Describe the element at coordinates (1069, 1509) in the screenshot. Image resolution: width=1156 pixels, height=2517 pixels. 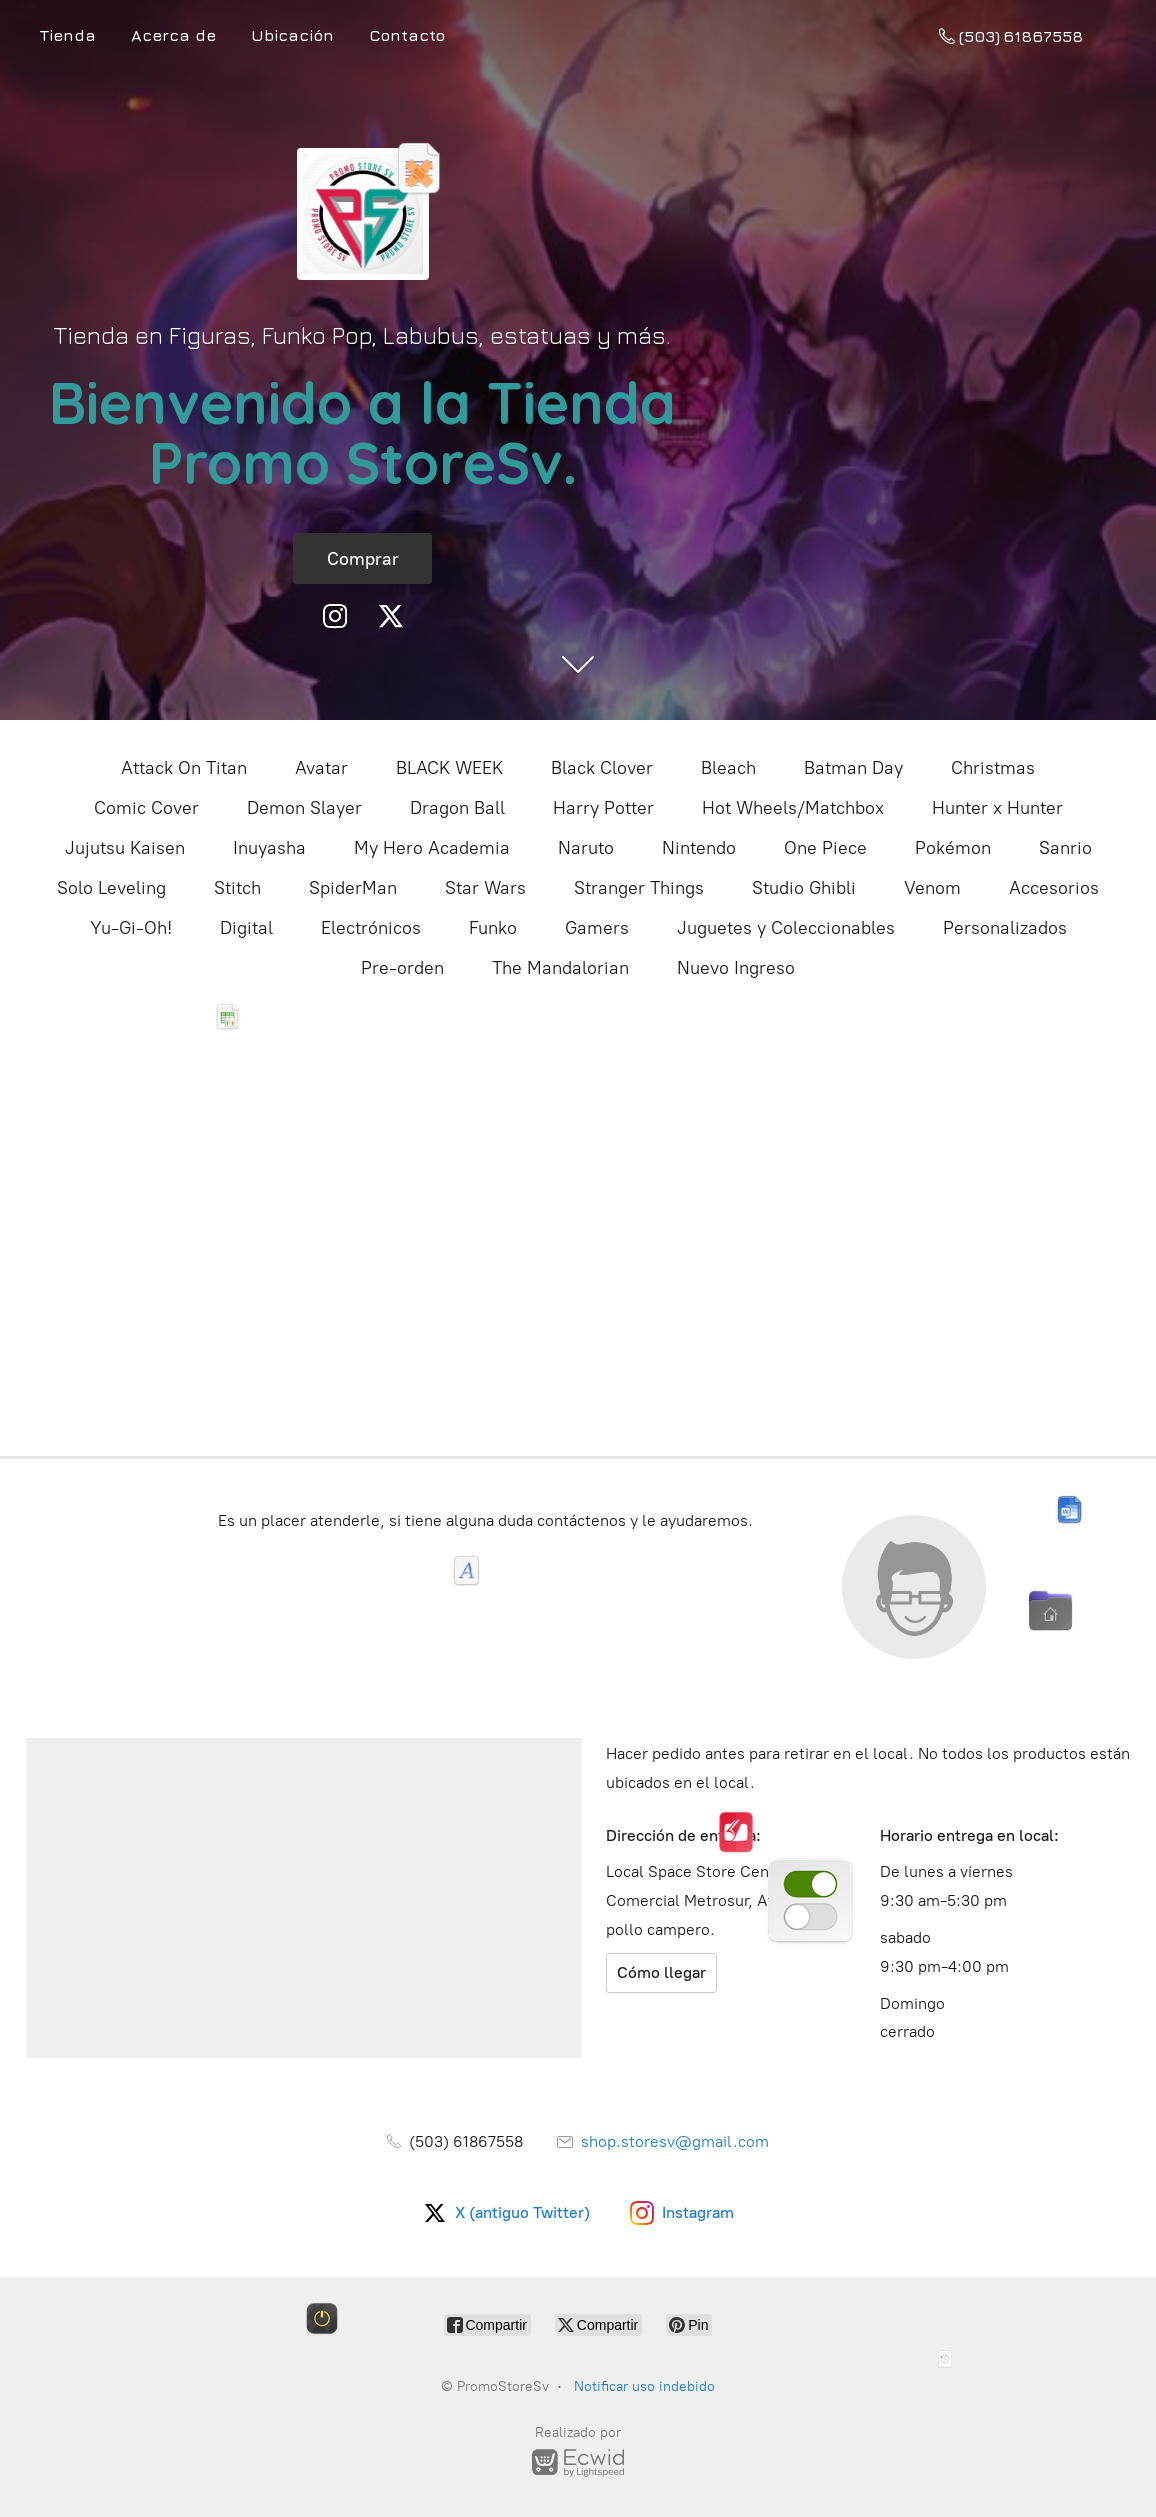
I see `open a microsoft word document` at that location.